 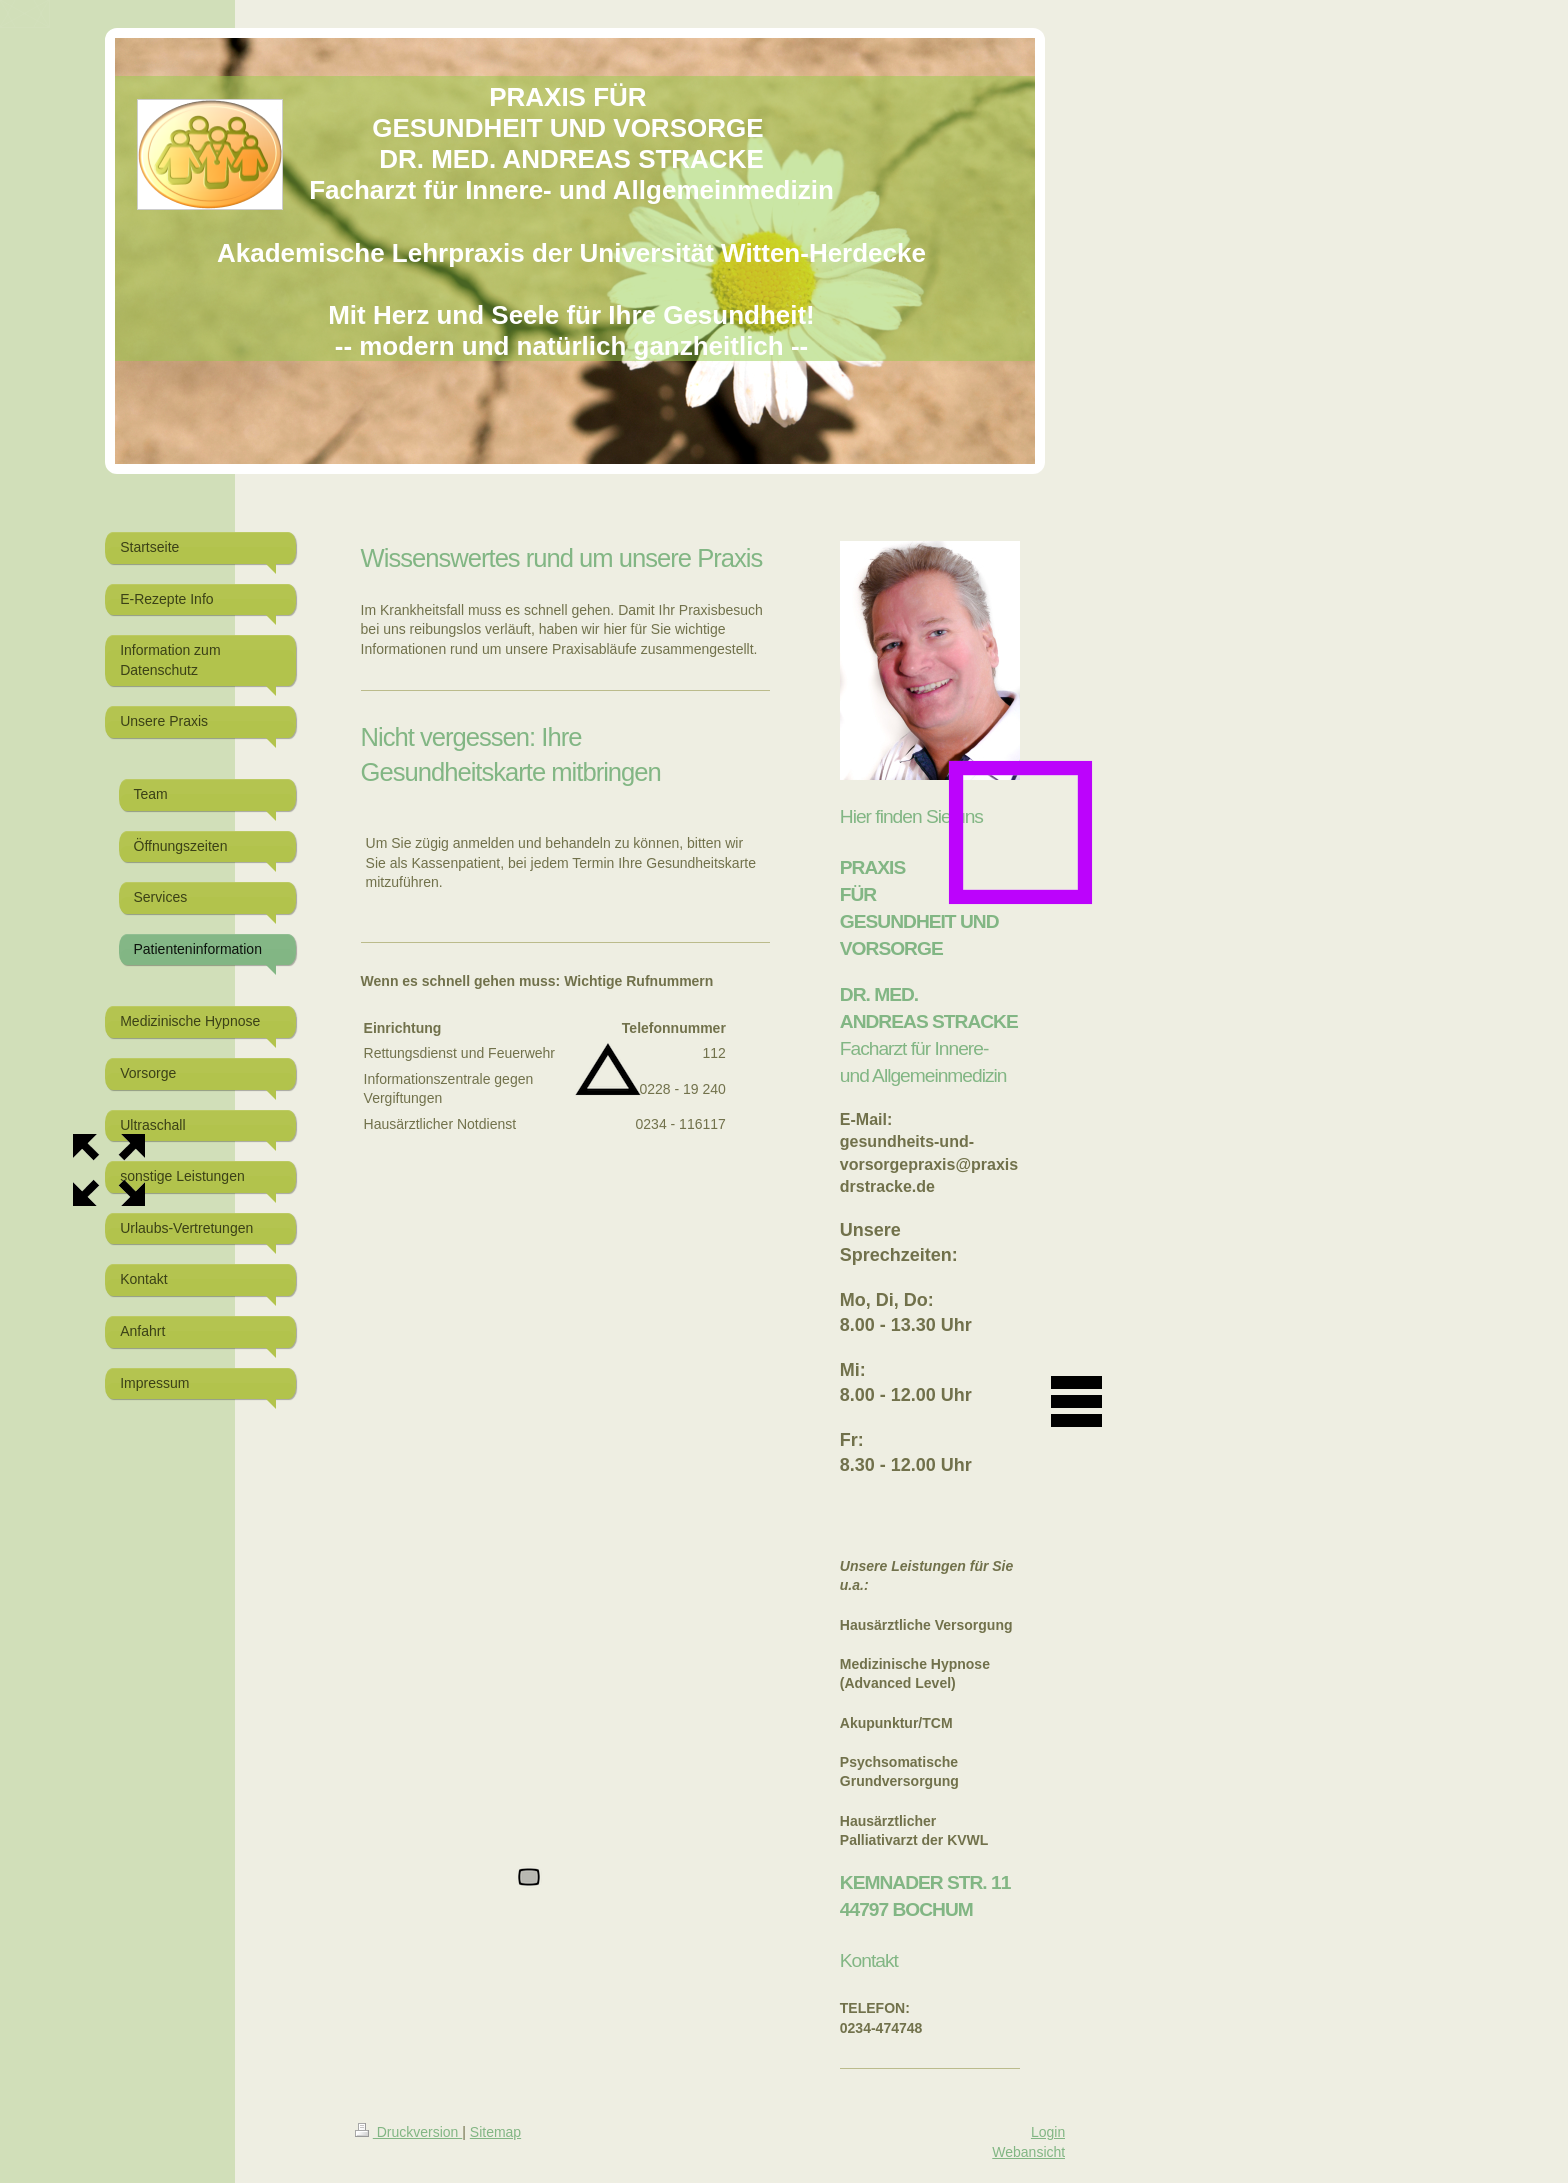 I want to click on view change history or version log, so click(x=608, y=1069).